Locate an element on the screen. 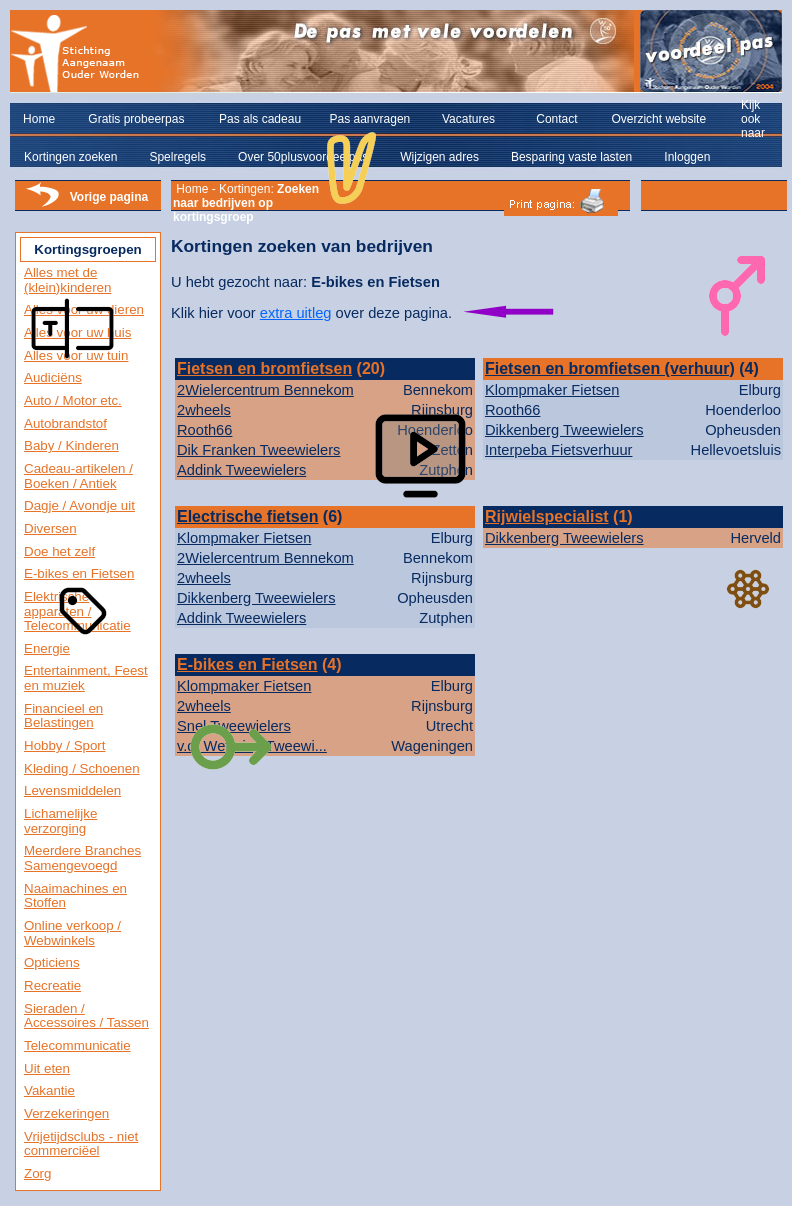  open the Vinted app is located at coordinates (350, 168).